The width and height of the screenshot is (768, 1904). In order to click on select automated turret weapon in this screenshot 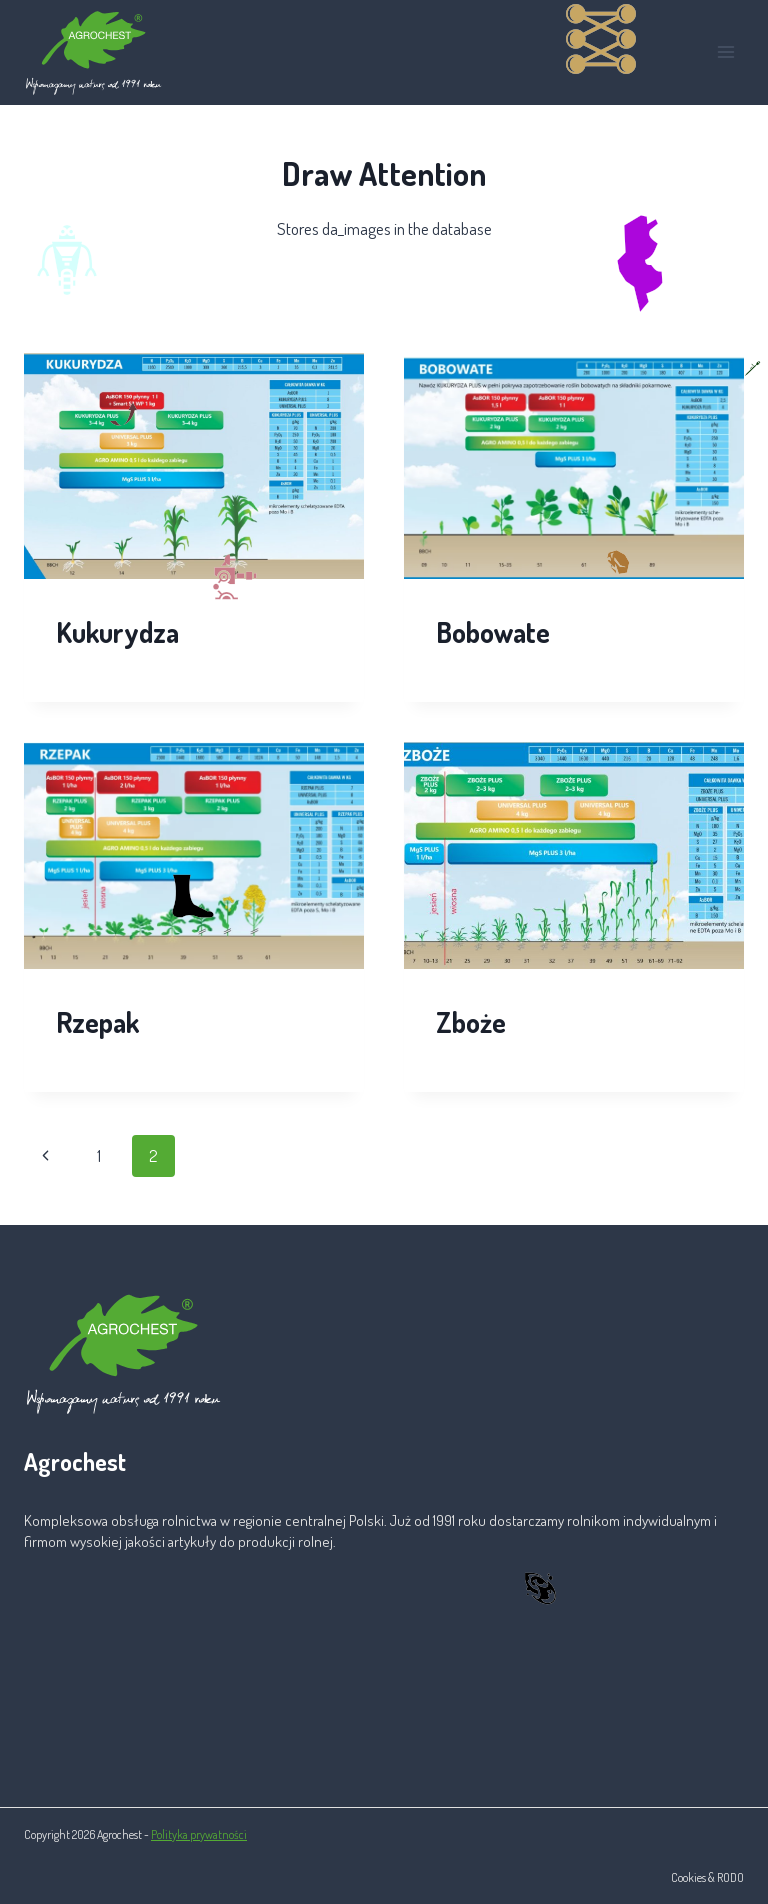, I will do `click(234, 576)`.